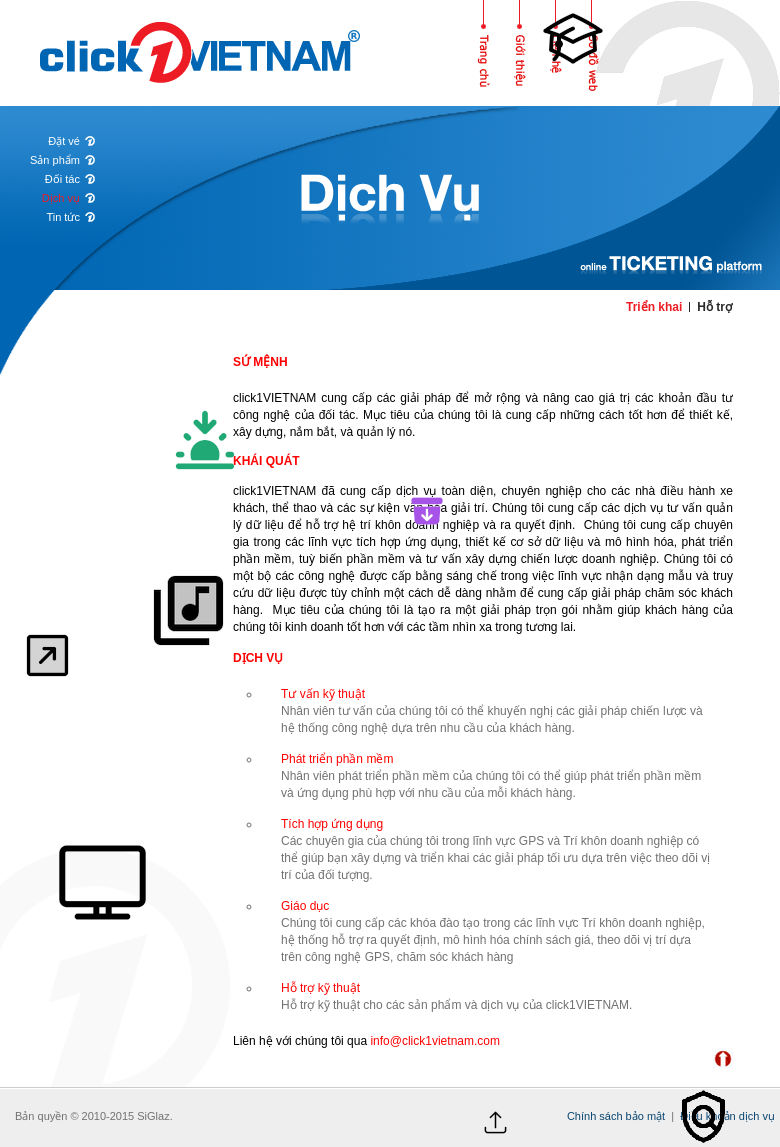 Image resolution: width=780 pixels, height=1147 pixels. What do you see at coordinates (205, 440) in the screenshot?
I see `indicates sunset or evening time` at bounding box center [205, 440].